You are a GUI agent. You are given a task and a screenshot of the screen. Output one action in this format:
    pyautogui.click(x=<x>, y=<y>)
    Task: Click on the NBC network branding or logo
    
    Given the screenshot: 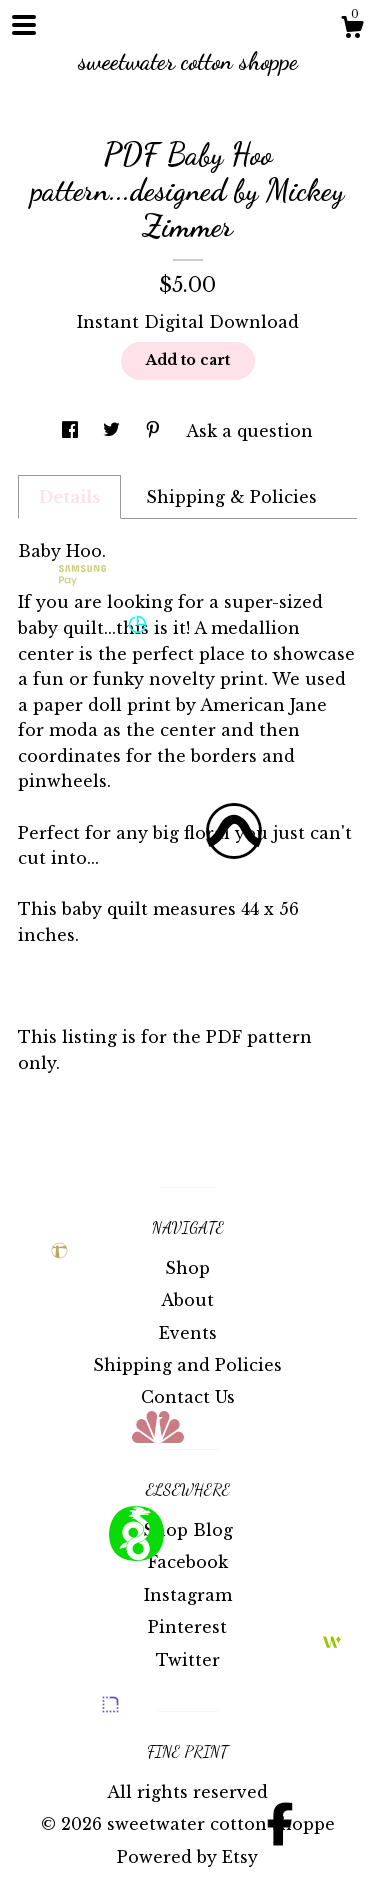 What is the action you would take?
    pyautogui.click(x=158, y=1427)
    